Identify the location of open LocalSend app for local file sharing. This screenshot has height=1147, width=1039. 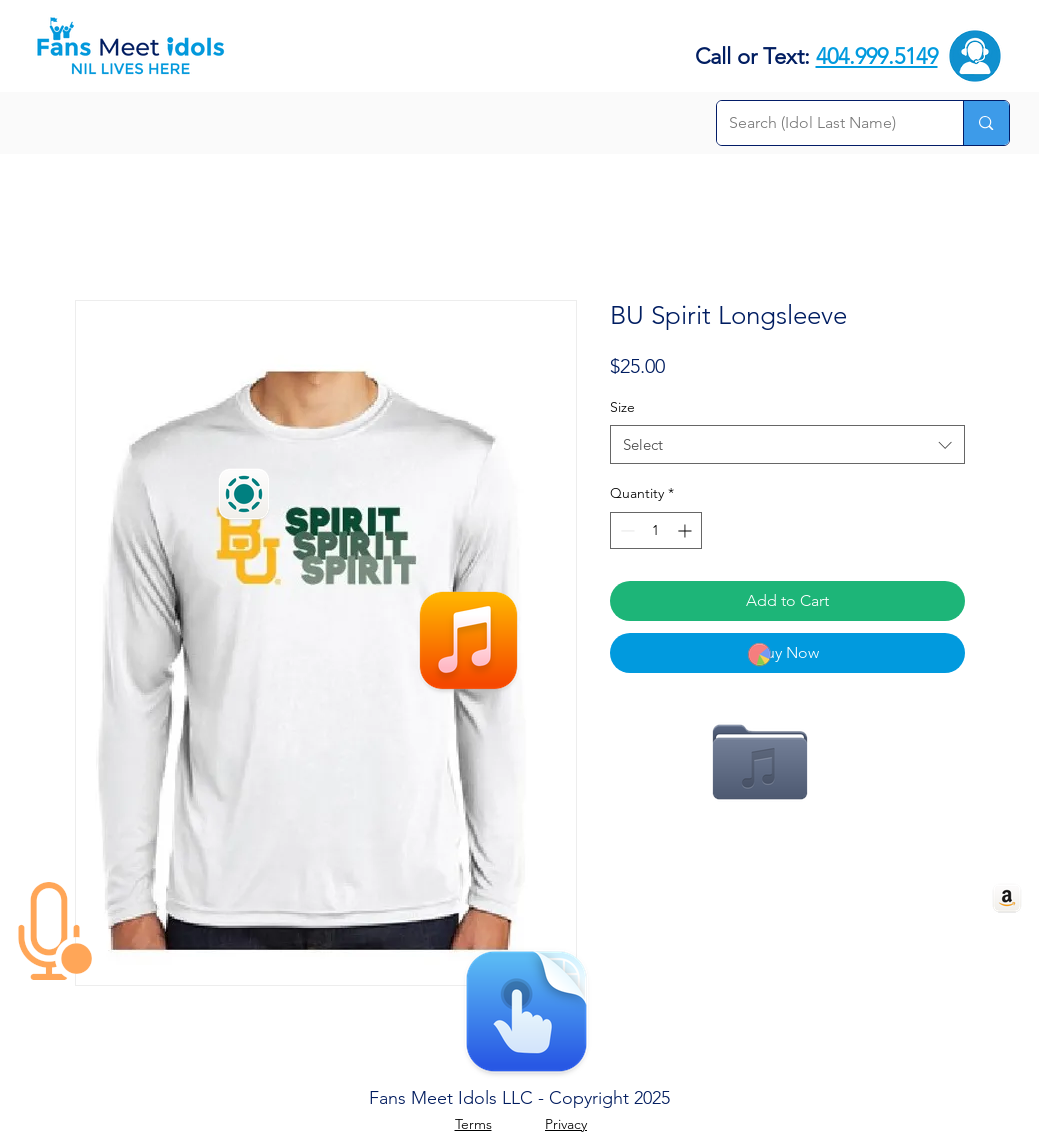
(244, 494).